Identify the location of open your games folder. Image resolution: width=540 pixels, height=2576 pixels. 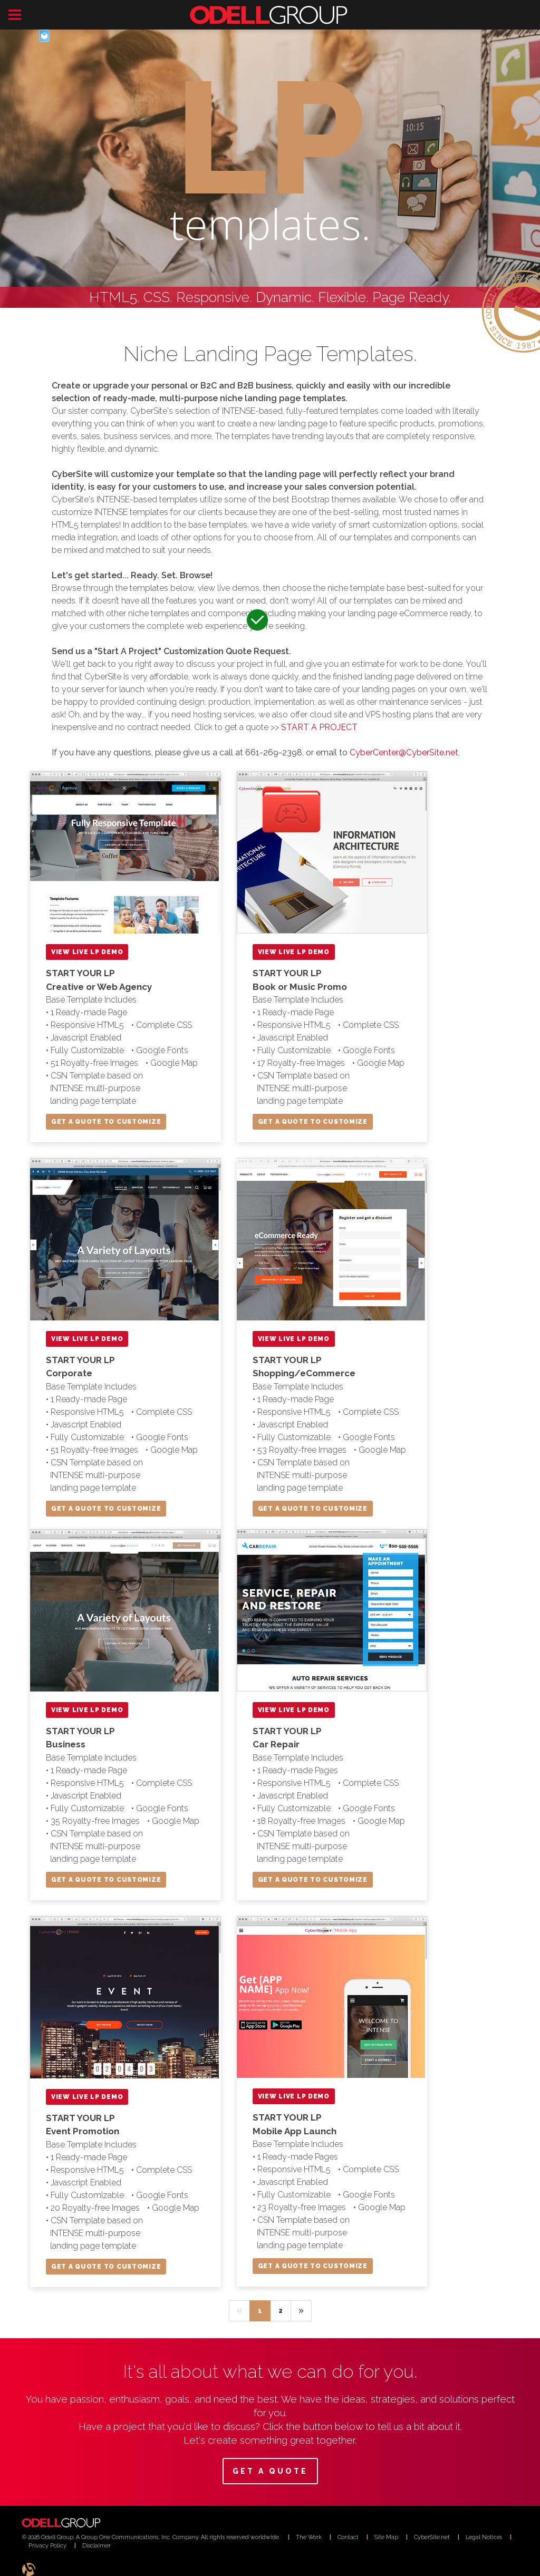
(291, 809).